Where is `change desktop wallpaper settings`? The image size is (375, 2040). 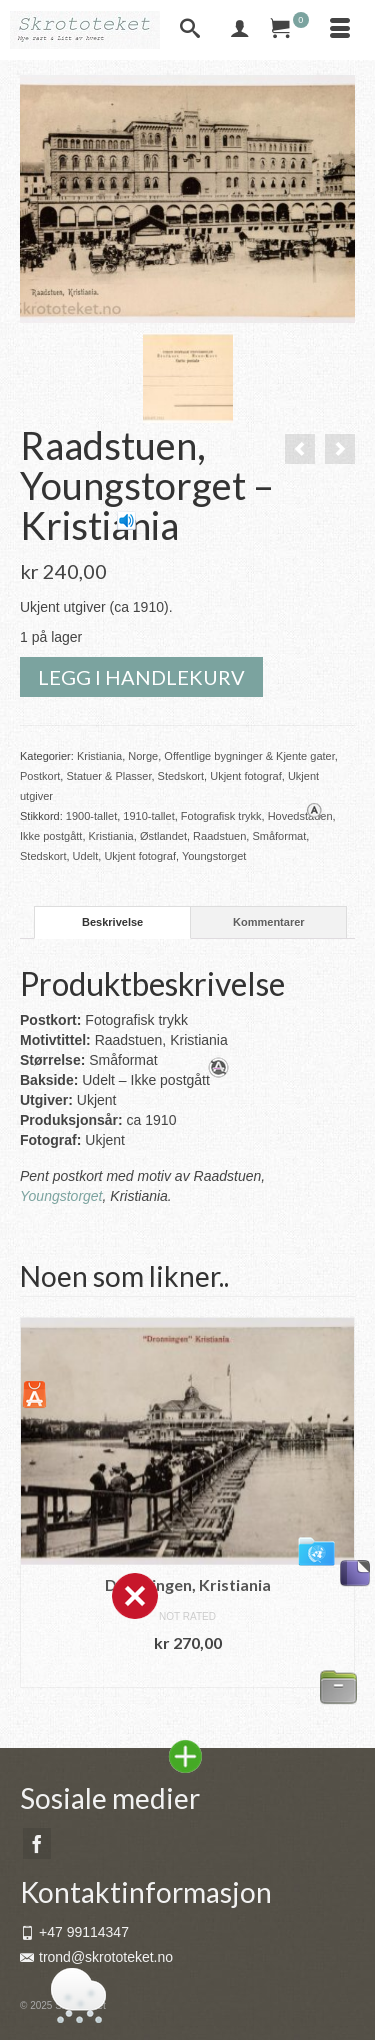
change desktop wallpaper settings is located at coordinates (355, 1572).